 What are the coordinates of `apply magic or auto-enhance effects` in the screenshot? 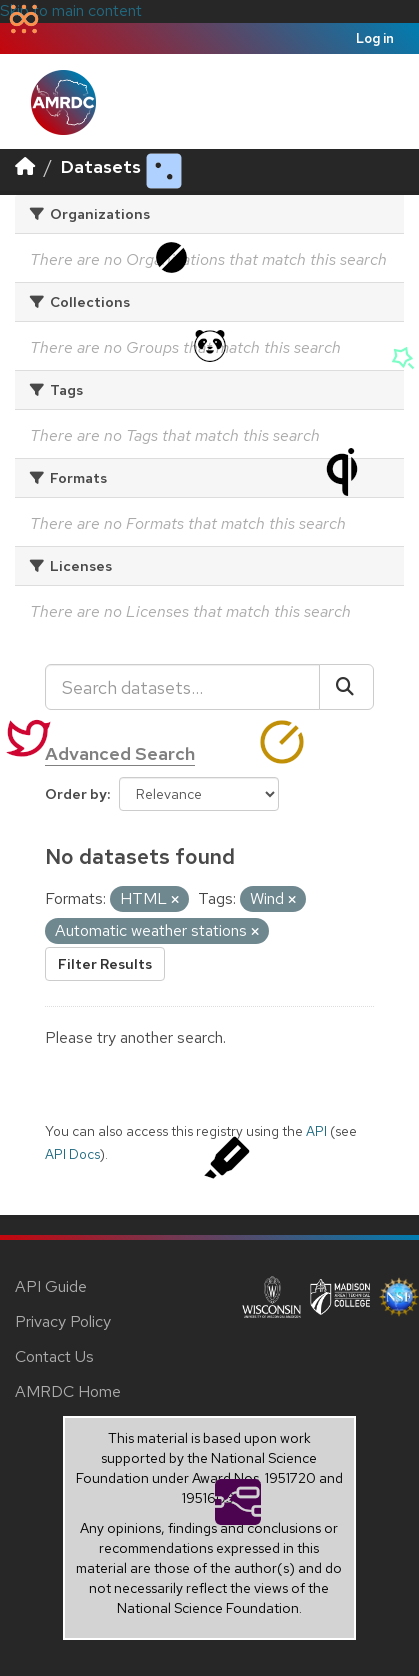 It's located at (403, 358).